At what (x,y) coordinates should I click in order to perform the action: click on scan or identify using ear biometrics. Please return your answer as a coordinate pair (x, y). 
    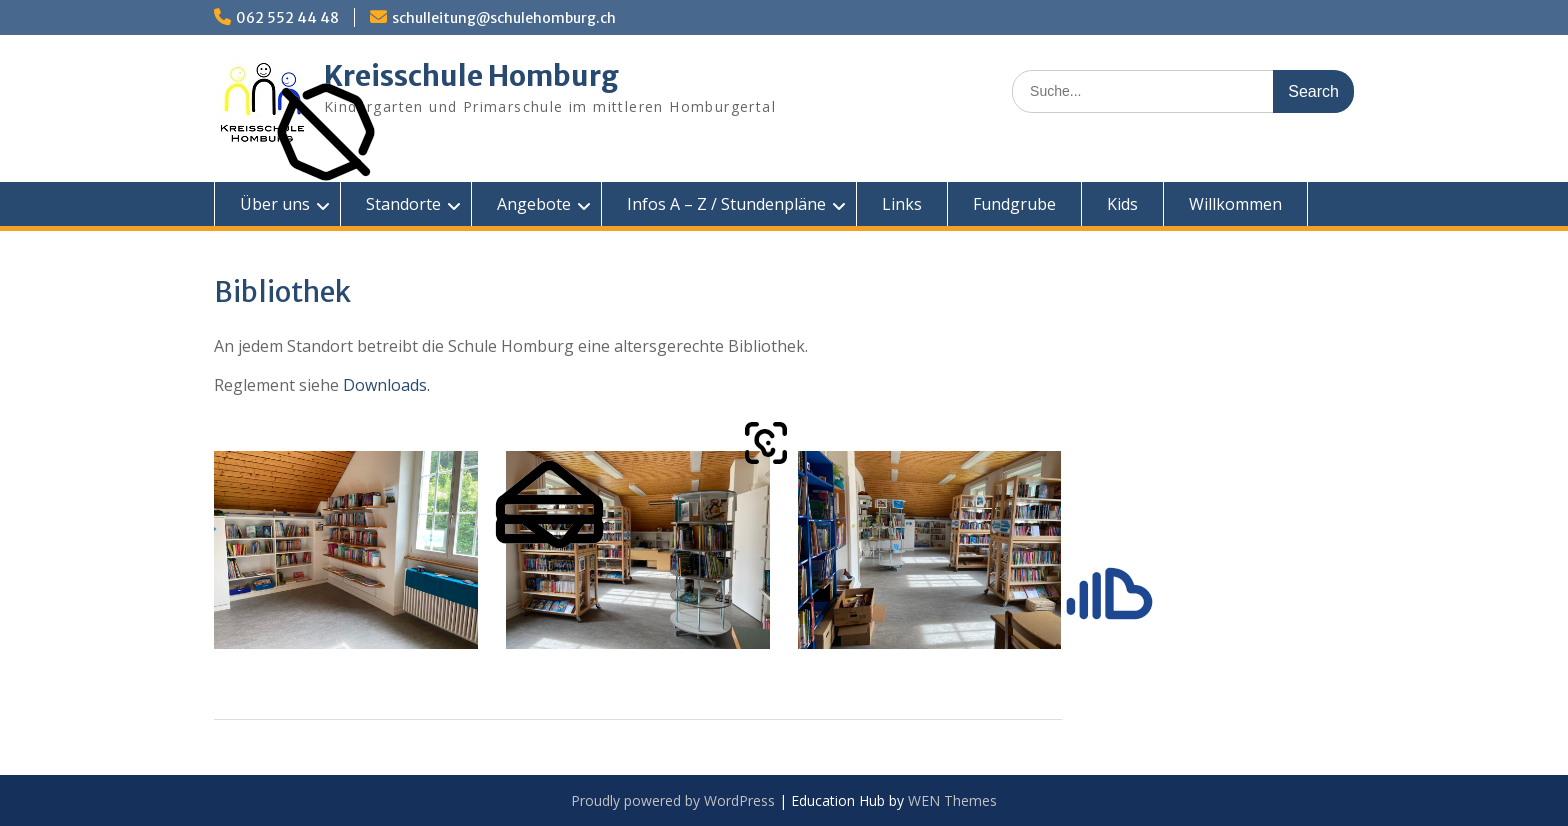
    Looking at the image, I should click on (766, 443).